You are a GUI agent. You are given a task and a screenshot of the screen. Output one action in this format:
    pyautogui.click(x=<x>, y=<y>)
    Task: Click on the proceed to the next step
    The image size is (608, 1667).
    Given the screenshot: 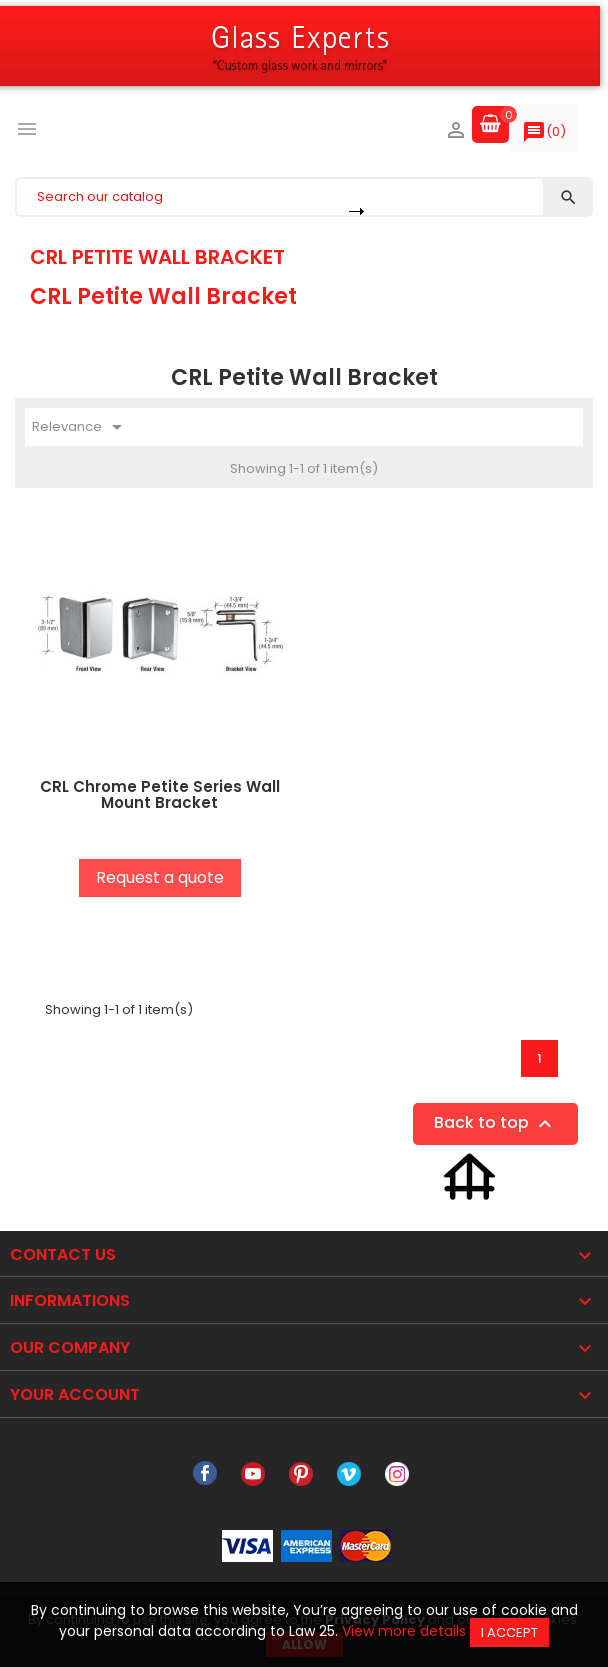 What is the action you would take?
    pyautogui.click(x=356, y=211)
    